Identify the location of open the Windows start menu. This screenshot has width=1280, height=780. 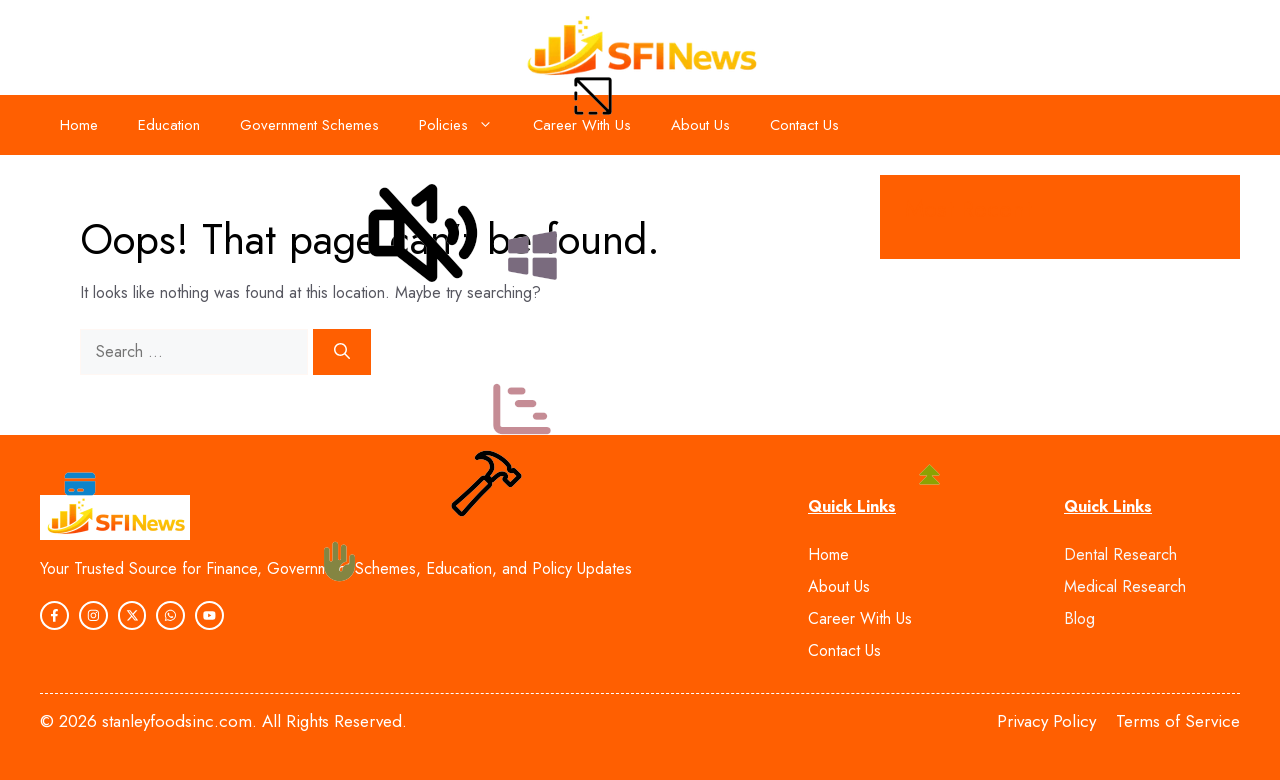
(534, 255).